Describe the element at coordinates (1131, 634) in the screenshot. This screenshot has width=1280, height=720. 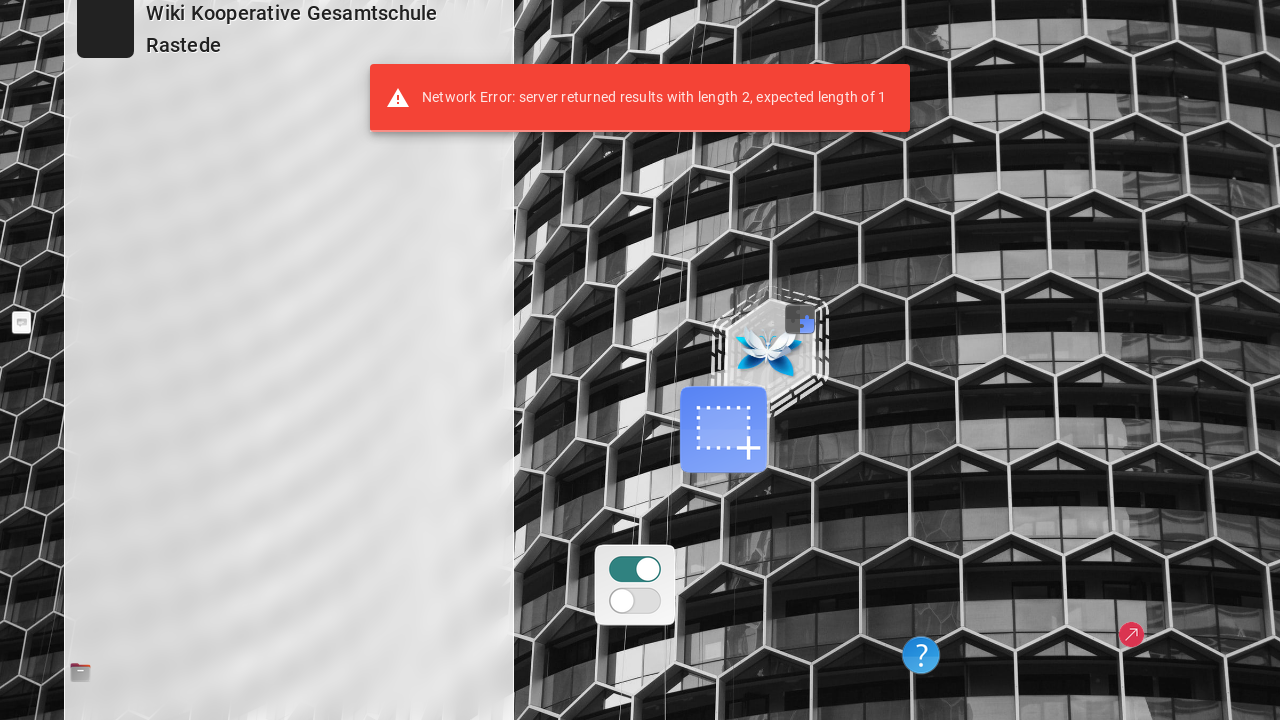
I see `indicates a symbolic link or shortcut to another file` at that location.